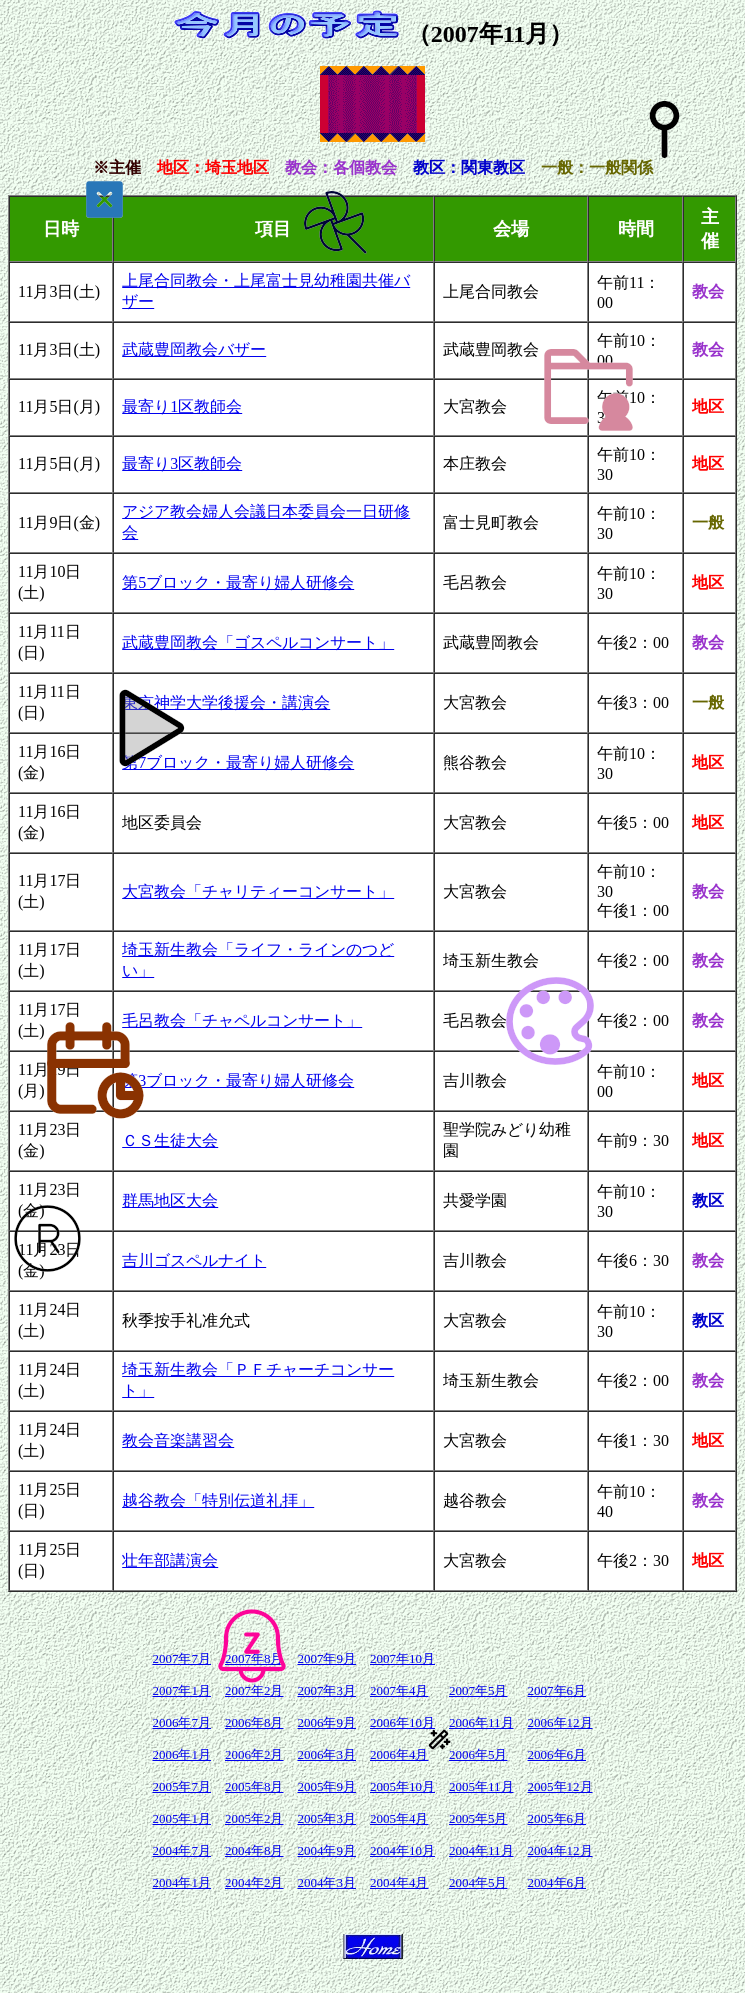 Image resolution: width=745 pixels, height=1993 pixels. I want to click on customize color or theme settings, so click(550, 1021).